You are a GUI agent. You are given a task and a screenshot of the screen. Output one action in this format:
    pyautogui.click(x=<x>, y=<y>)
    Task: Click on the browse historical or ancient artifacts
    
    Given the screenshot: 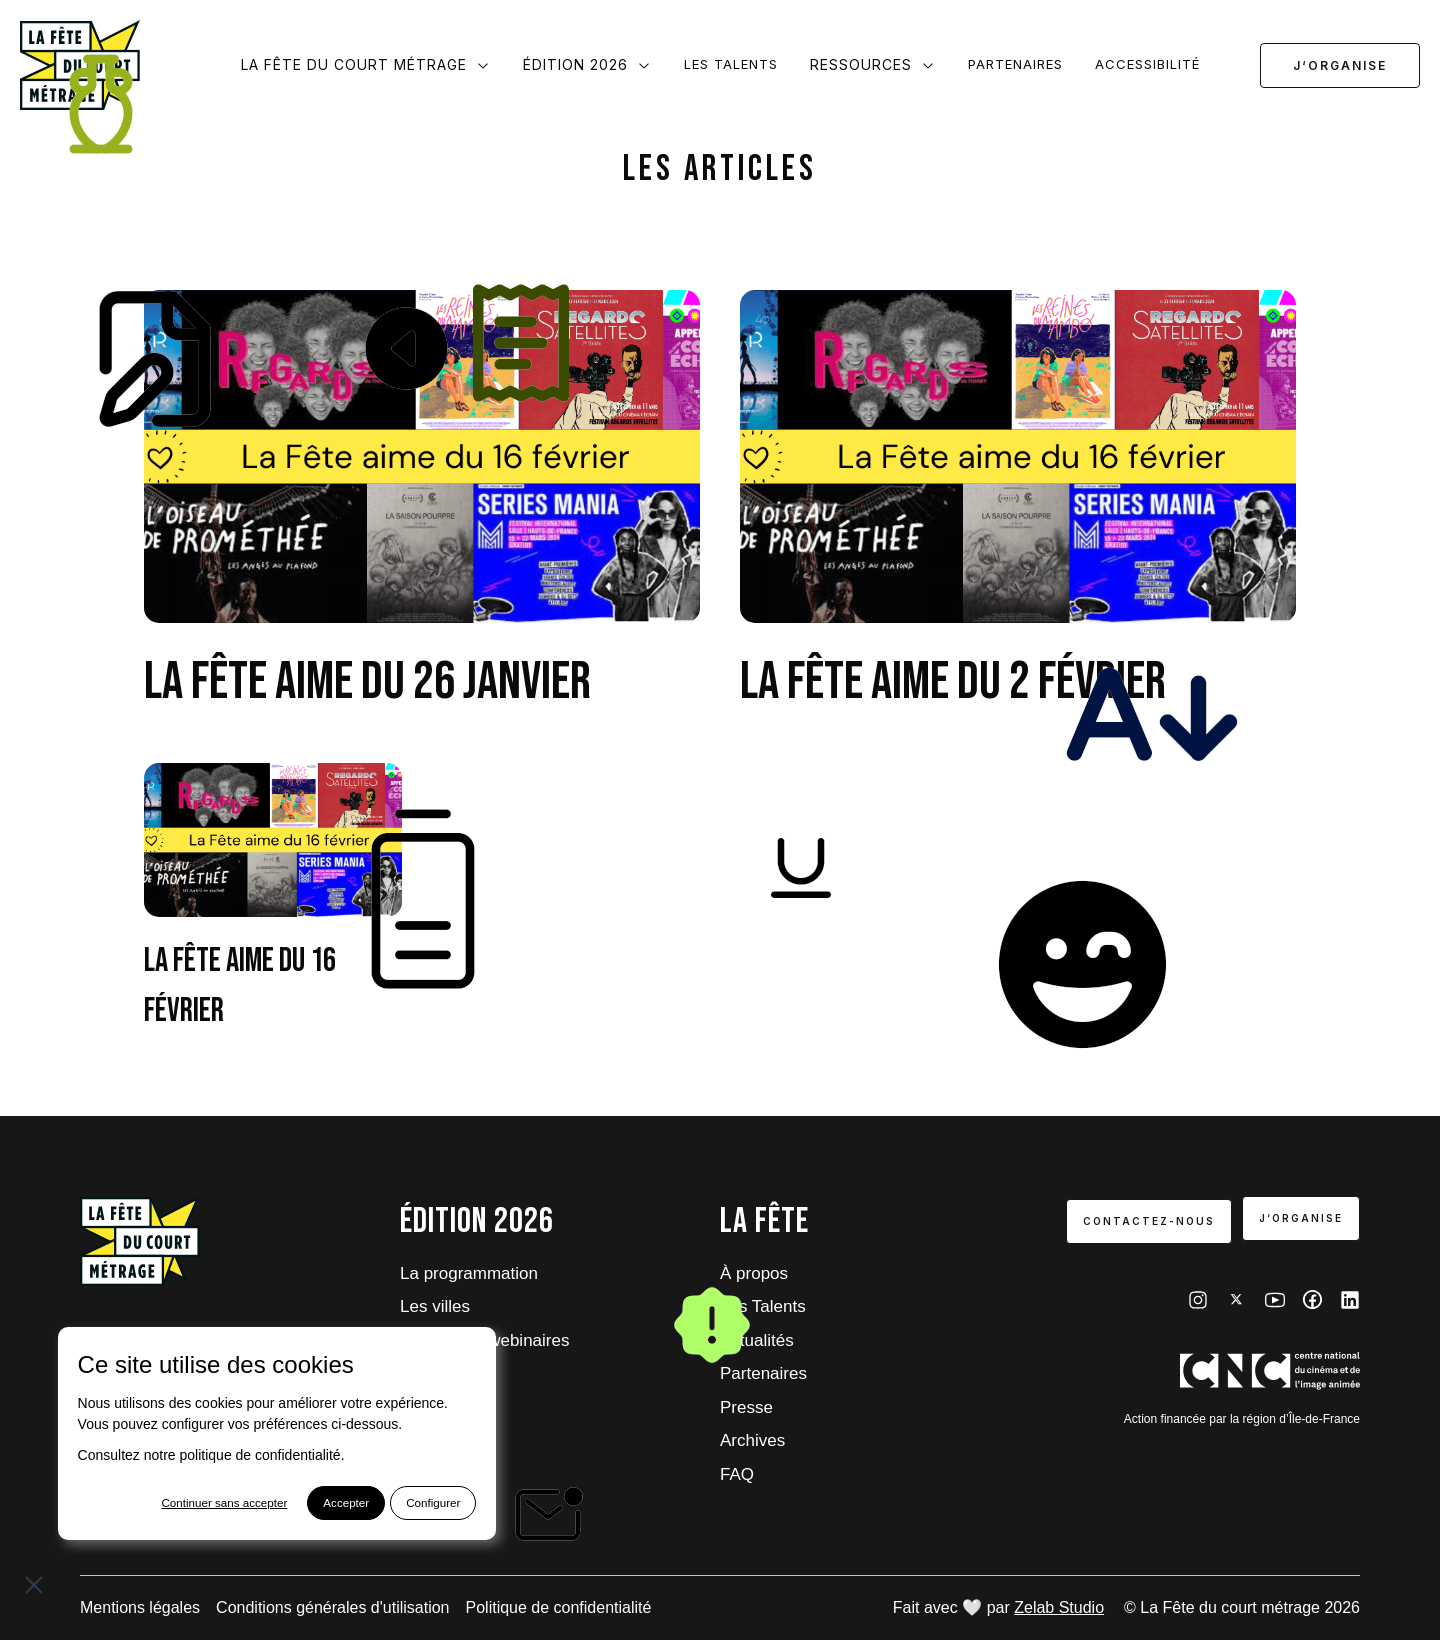 What is the action you would take?
    pyautogui.click(x=101, y=104)
    